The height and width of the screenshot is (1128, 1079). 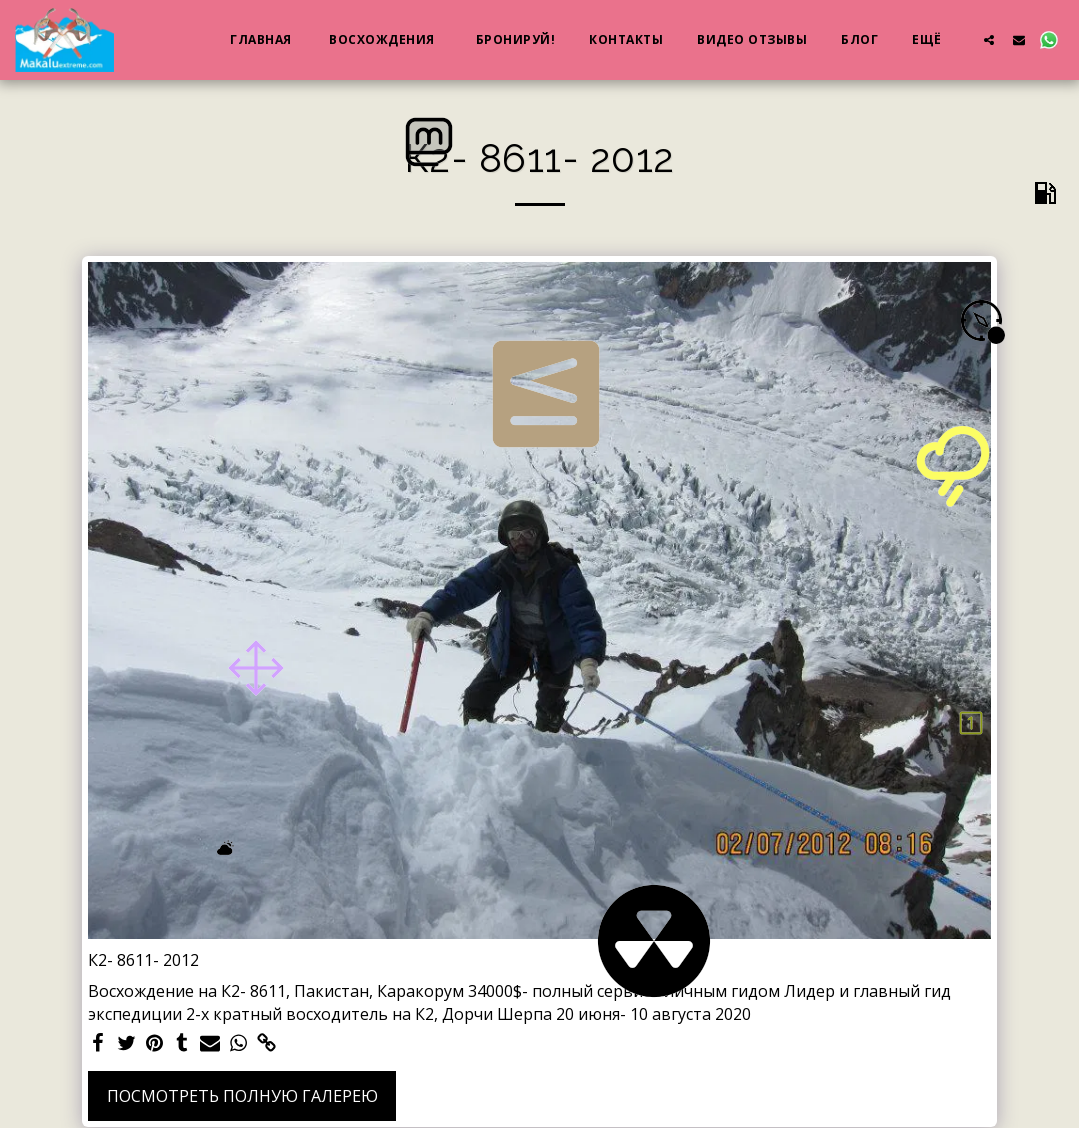 What do you see at coordinates (971, 723) in the screenshot?
I see `indicates the first item or step in a sequence` at bounding box center [971, 723].